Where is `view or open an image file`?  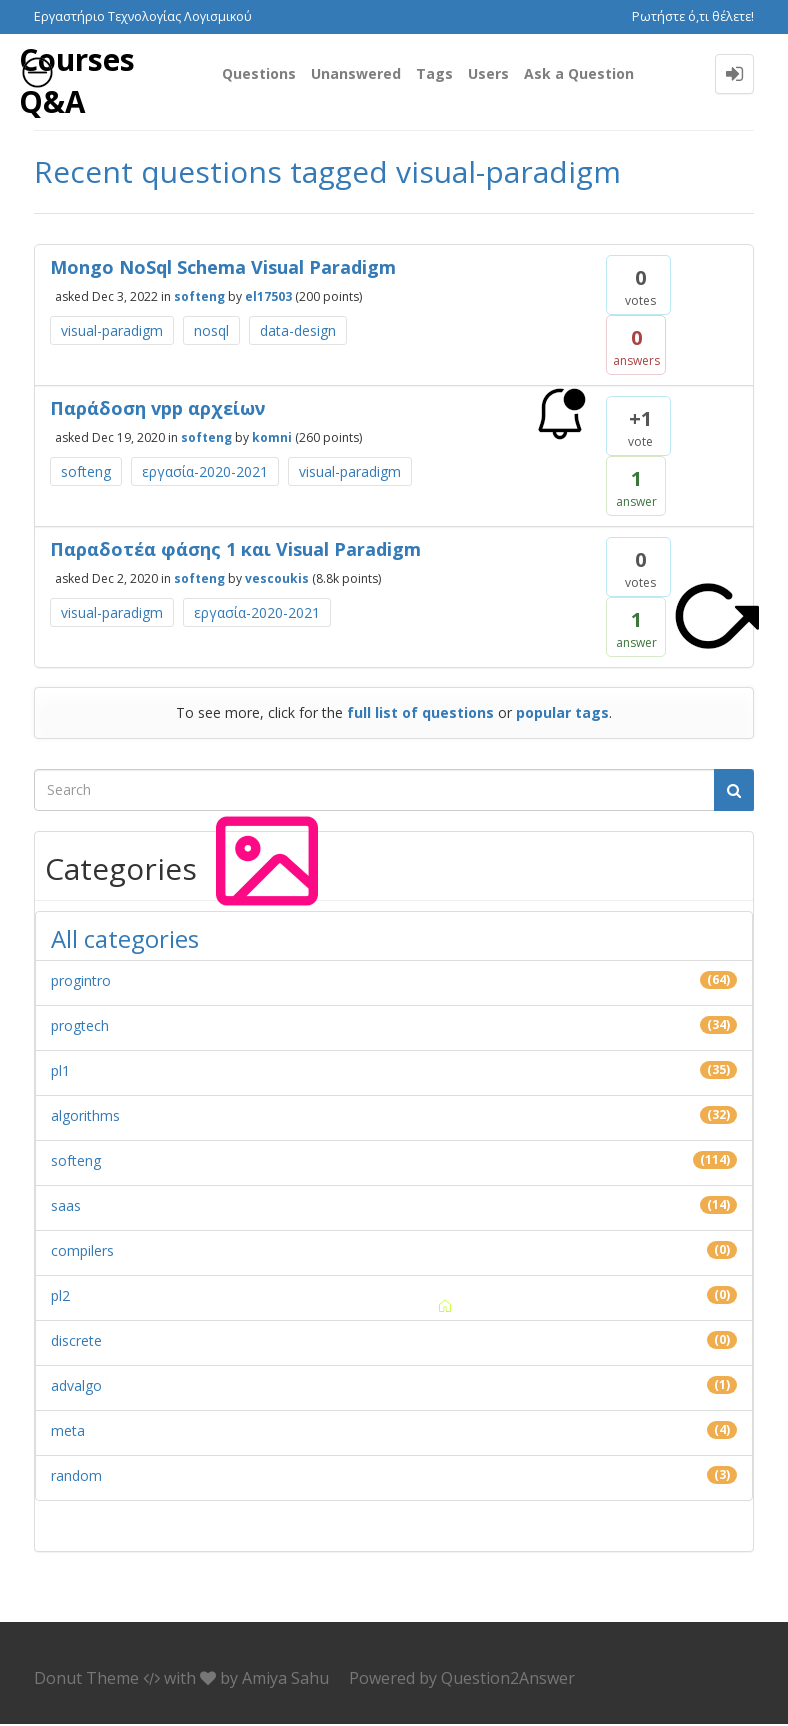 view or open an image file is located at coordinates (267, 861).